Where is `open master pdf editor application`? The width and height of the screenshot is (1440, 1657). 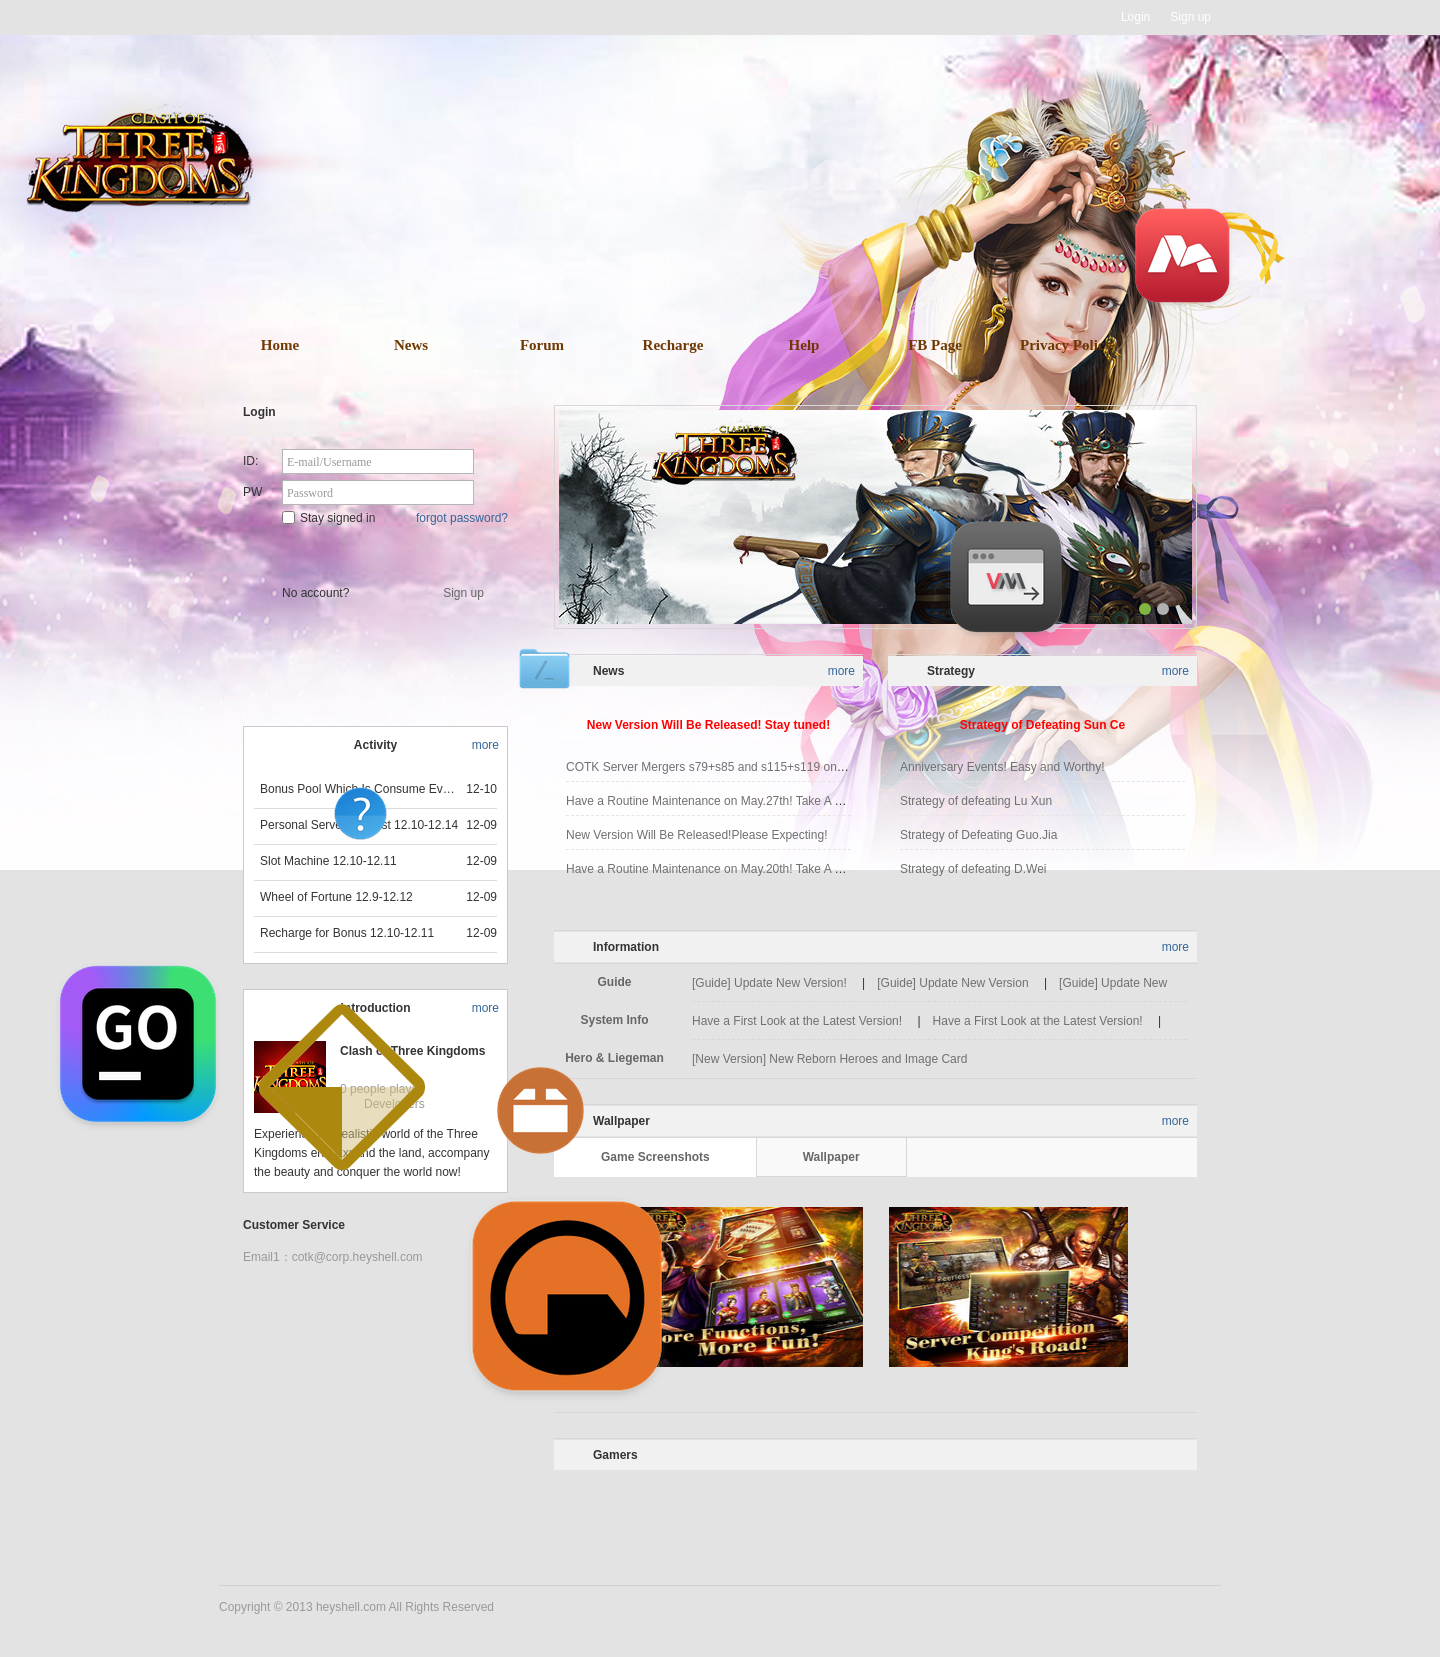 open master pdf editor application is located at coordinates (1182, 255).